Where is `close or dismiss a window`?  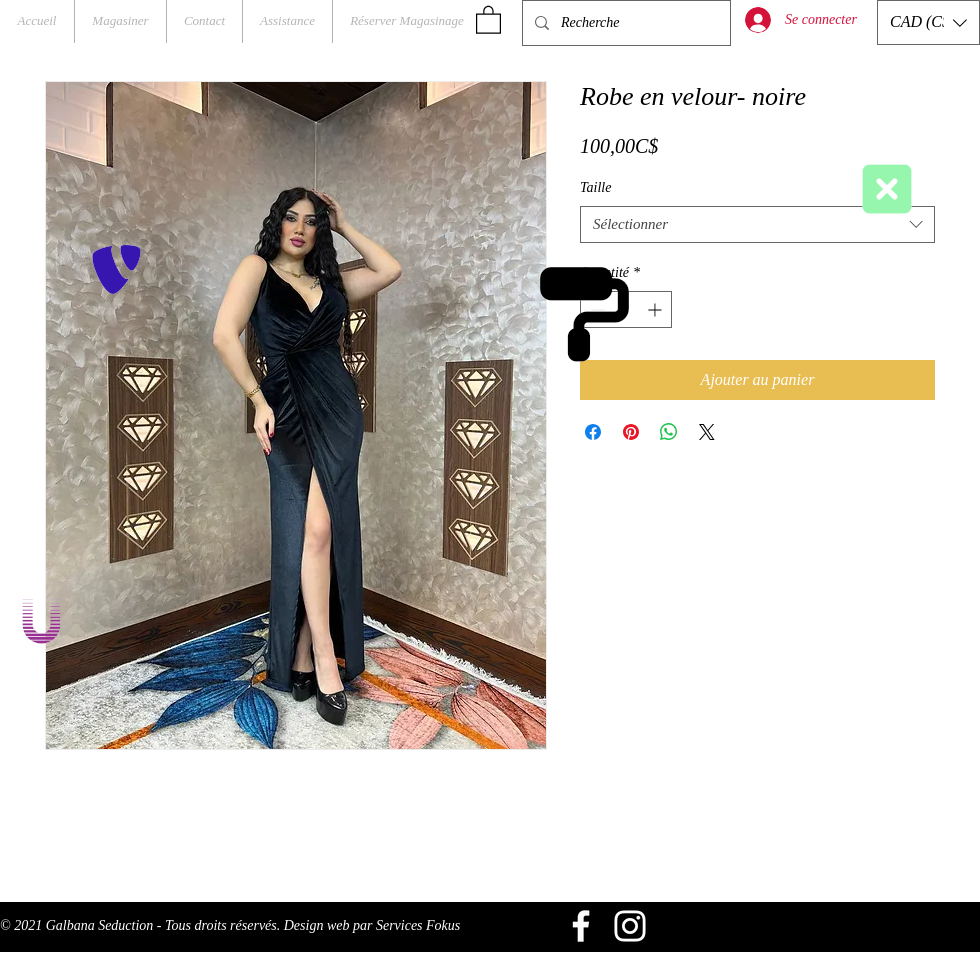 close or dismiss a window is located at coordinates (887, 189).